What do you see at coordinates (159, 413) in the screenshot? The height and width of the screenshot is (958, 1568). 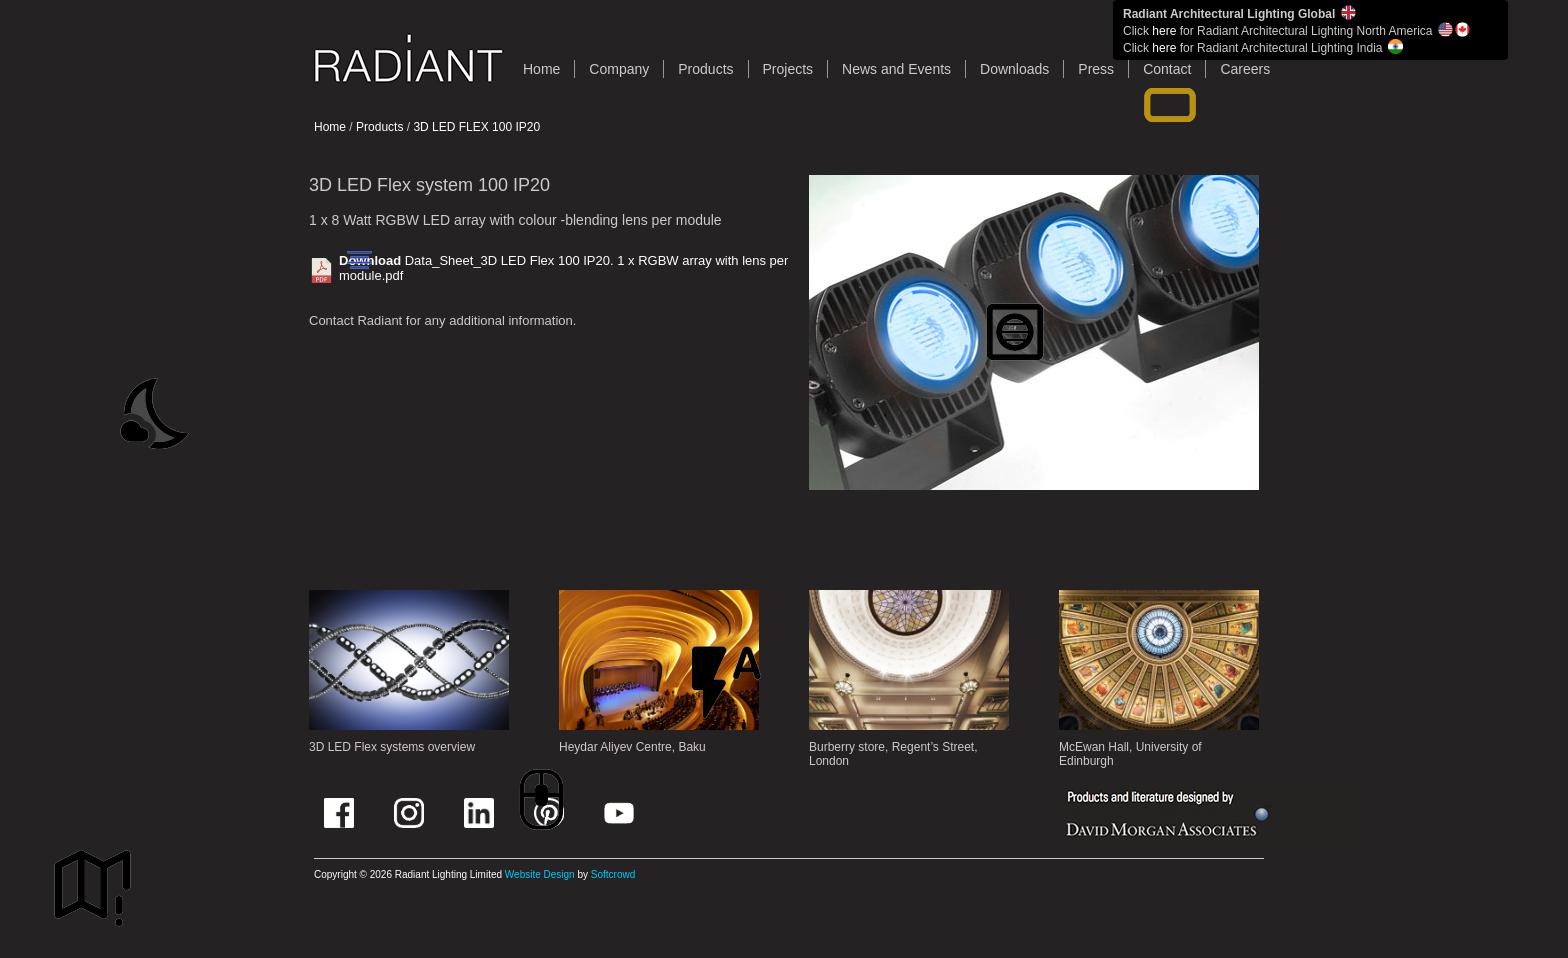 I see `toggle dark mode or night theme` at bounding box center [159, 413].